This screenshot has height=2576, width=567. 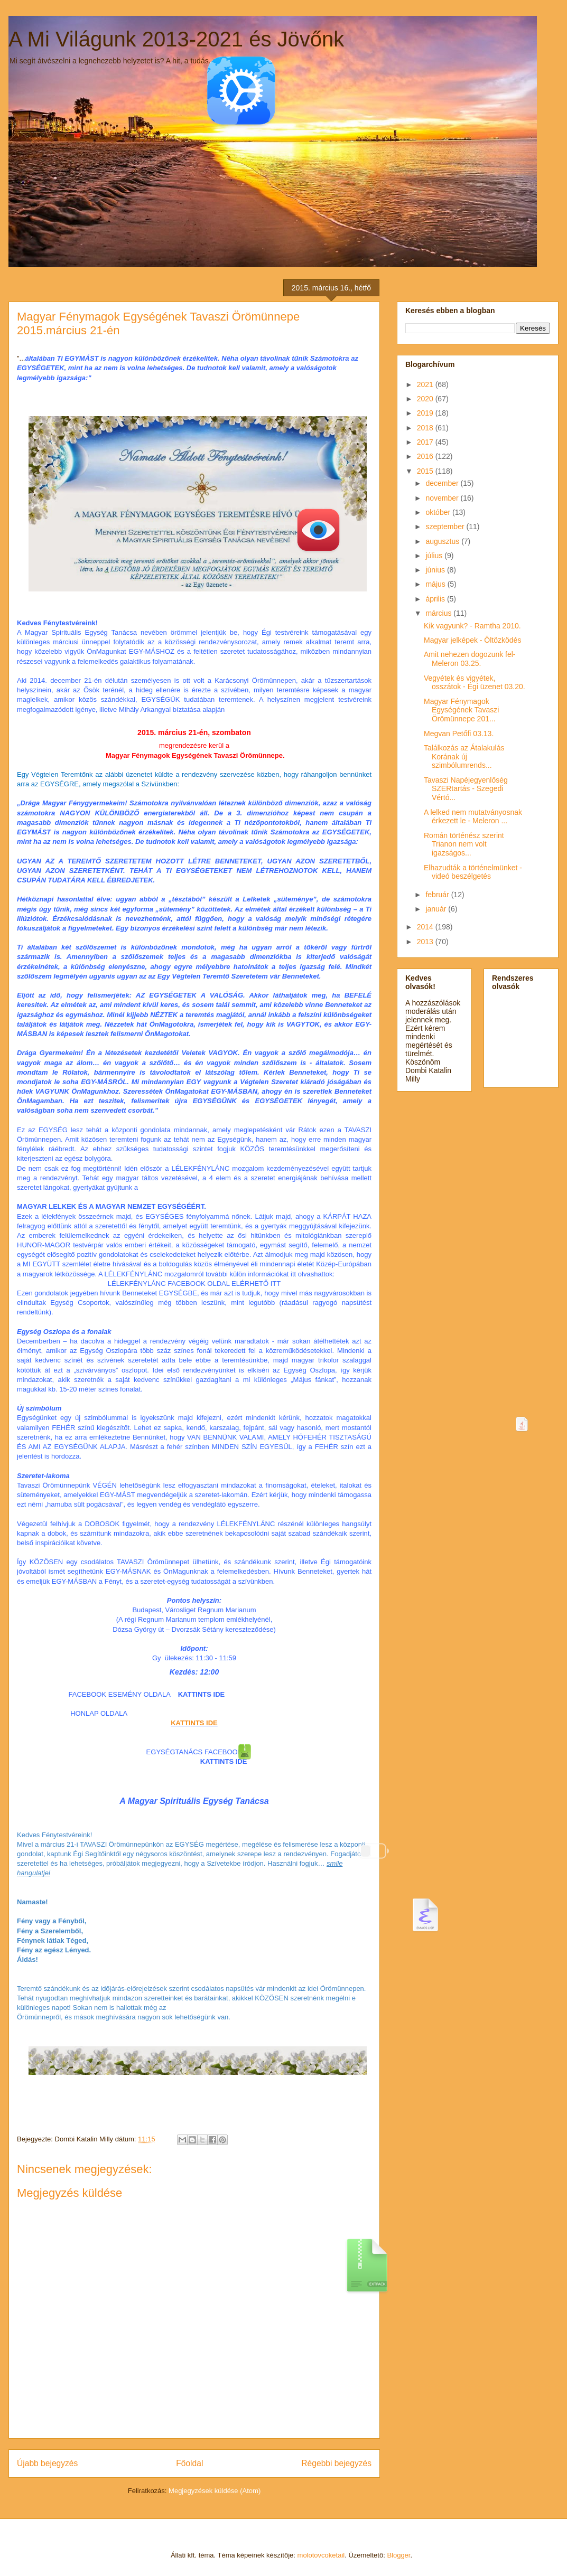 I want to click on an android application package file (apk), so click(x=245, y=1752).